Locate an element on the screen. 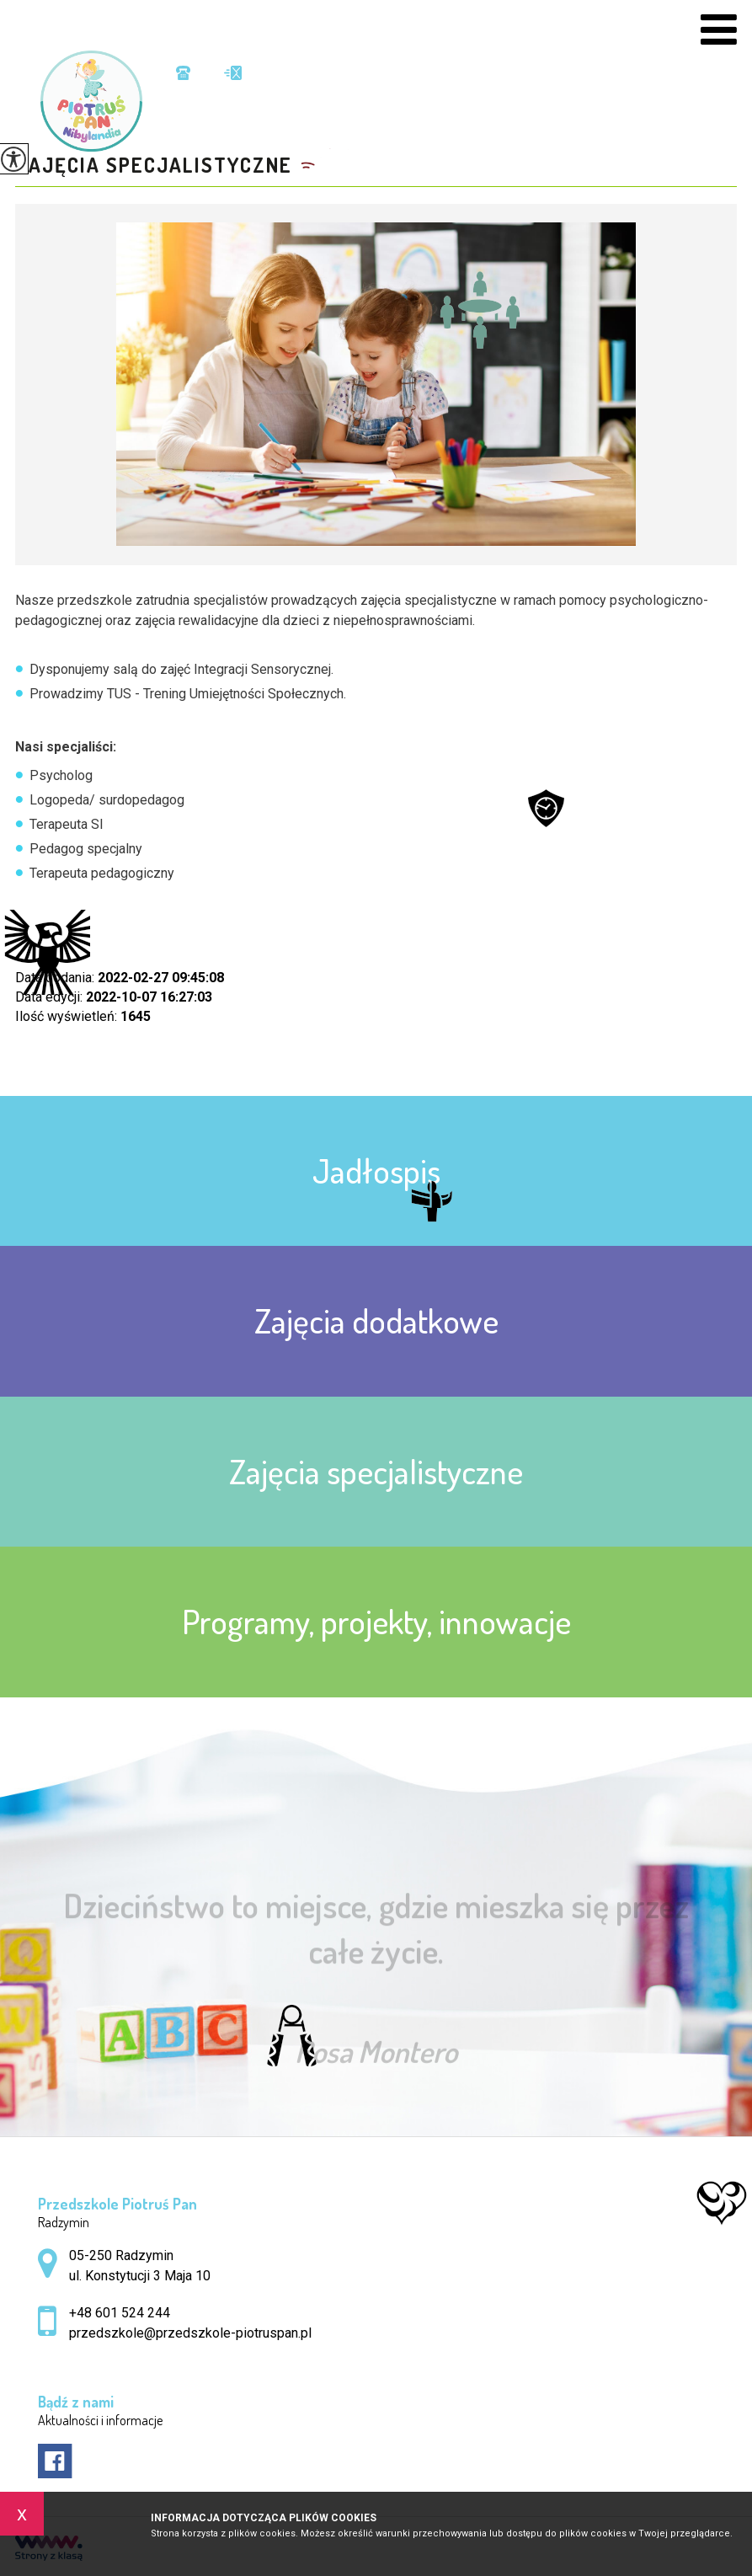  indicates an eldritch or lovecraftian game element is located at coordinates (722, 2202).